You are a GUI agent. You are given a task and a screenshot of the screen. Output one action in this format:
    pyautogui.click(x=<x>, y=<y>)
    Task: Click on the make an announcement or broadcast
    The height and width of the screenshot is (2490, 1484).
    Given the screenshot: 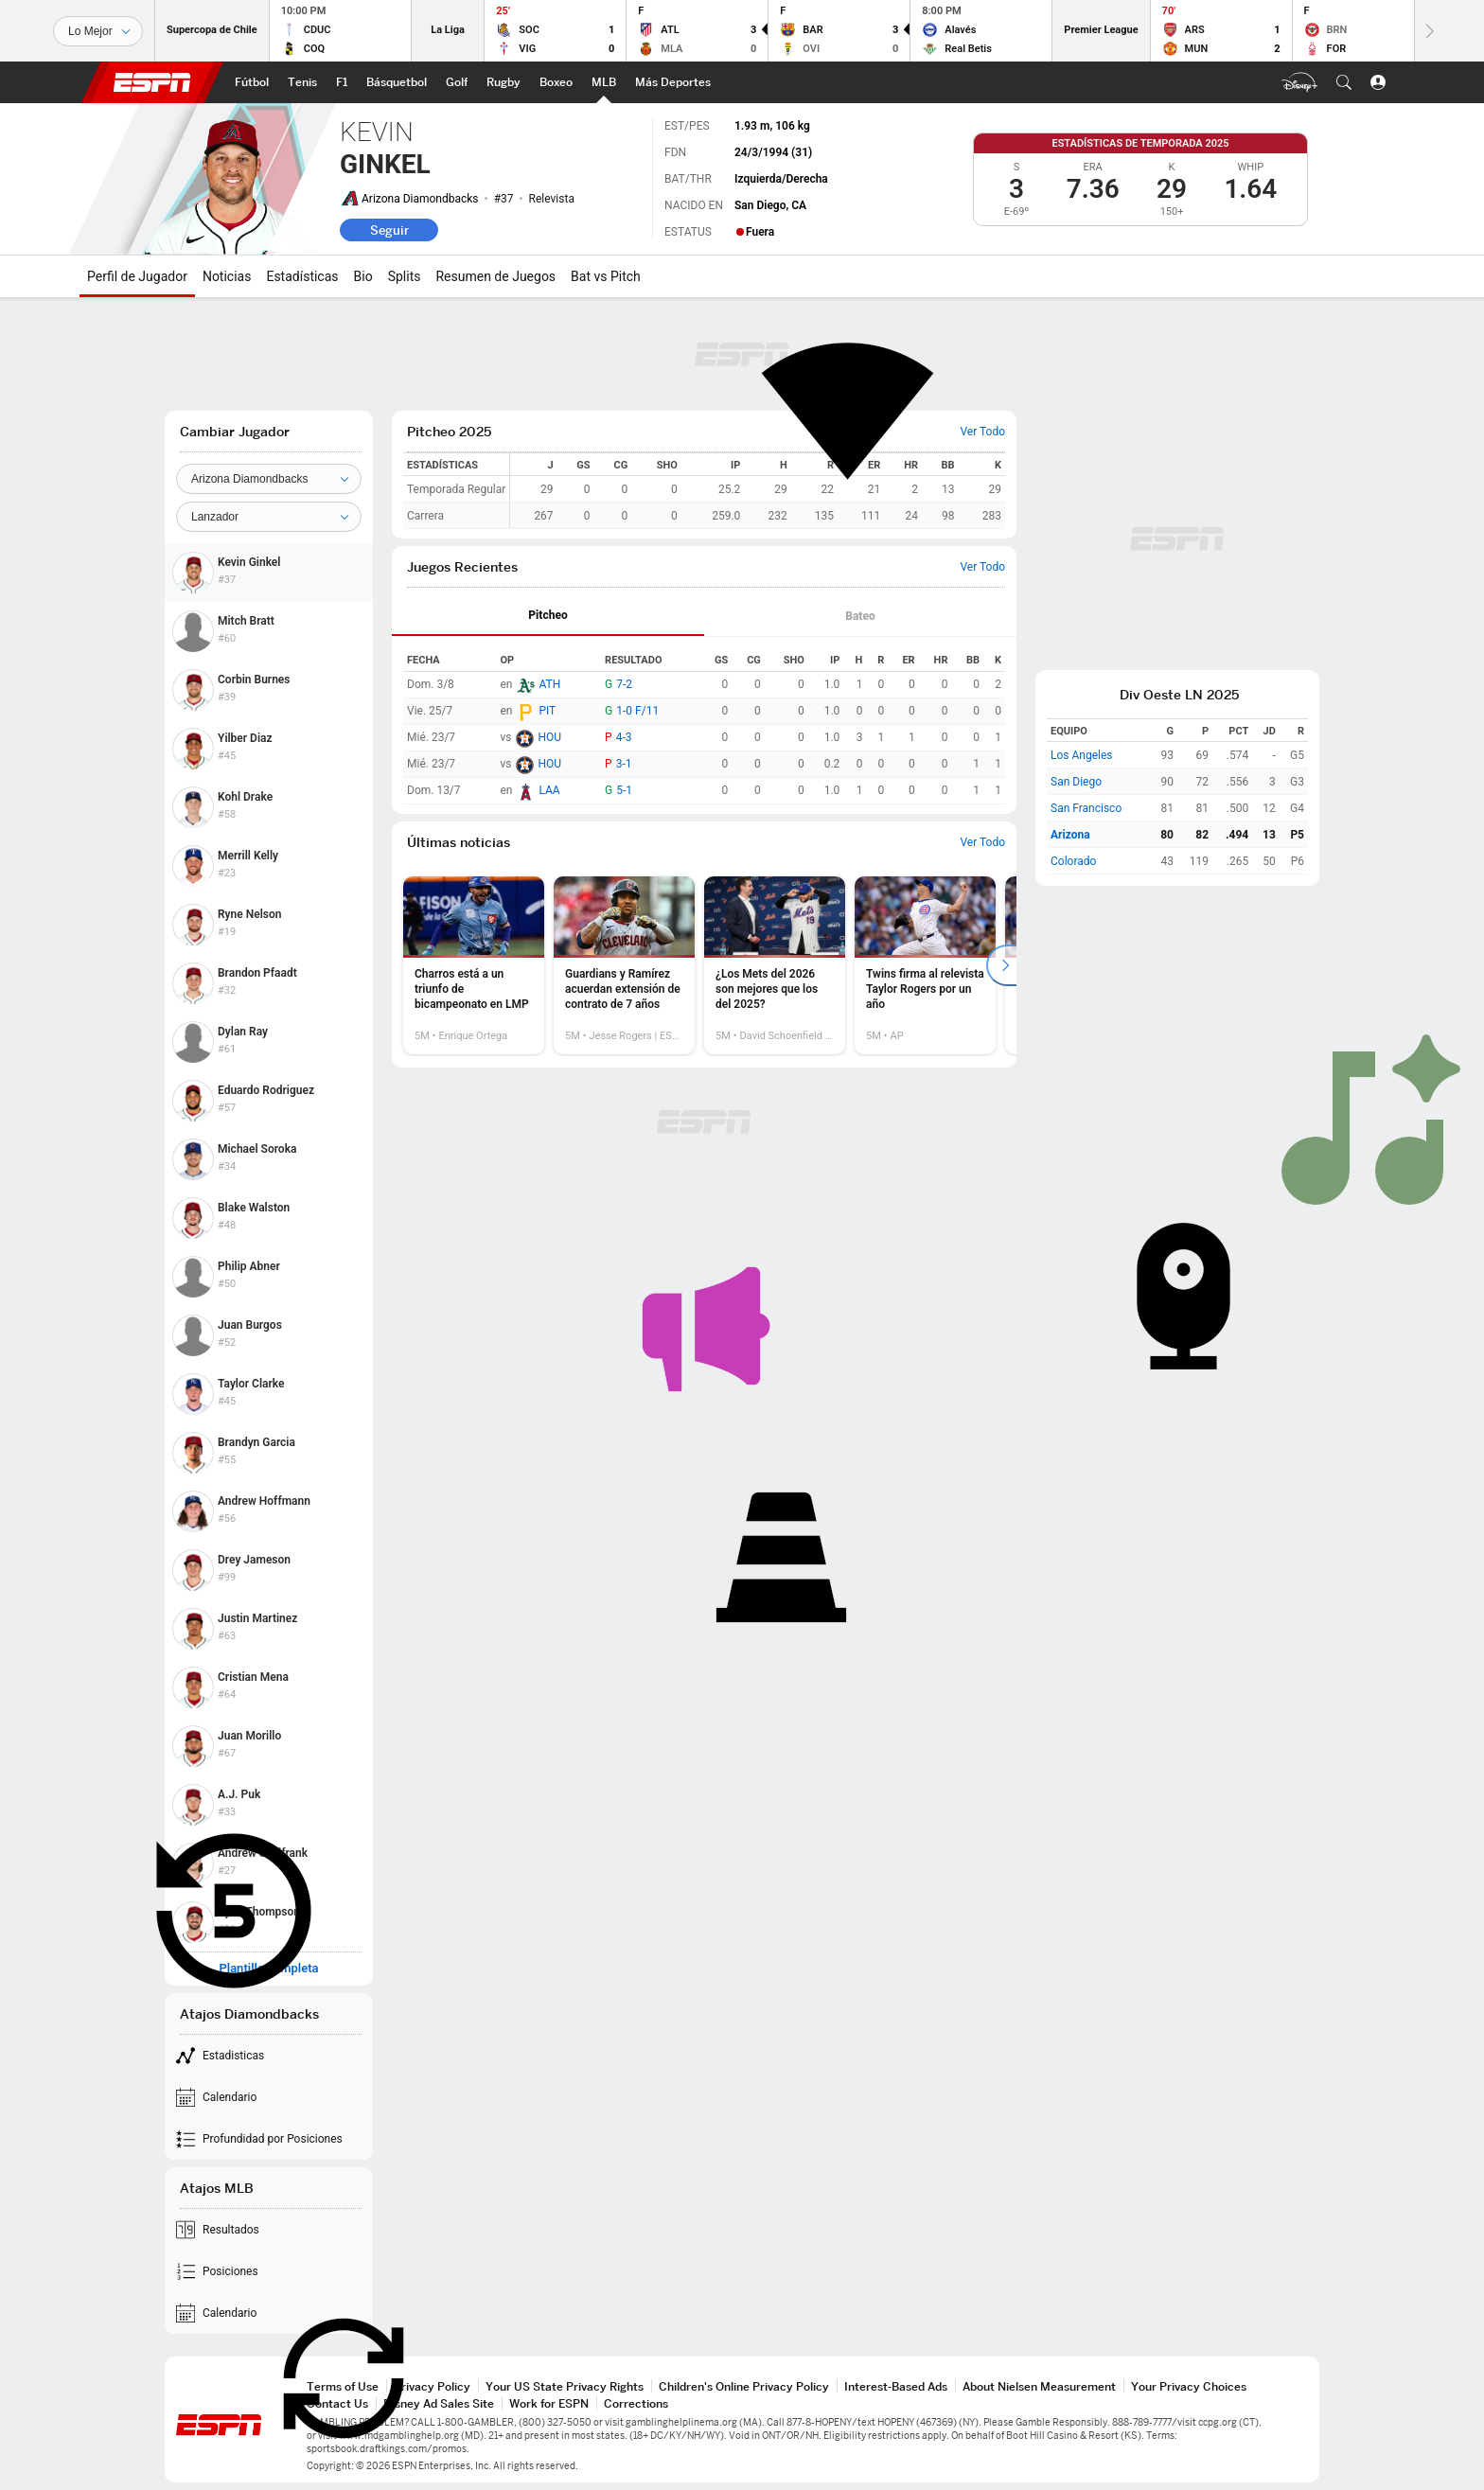 What is the action you would take?
    pyautogui.click(x=701, y=1326)
    